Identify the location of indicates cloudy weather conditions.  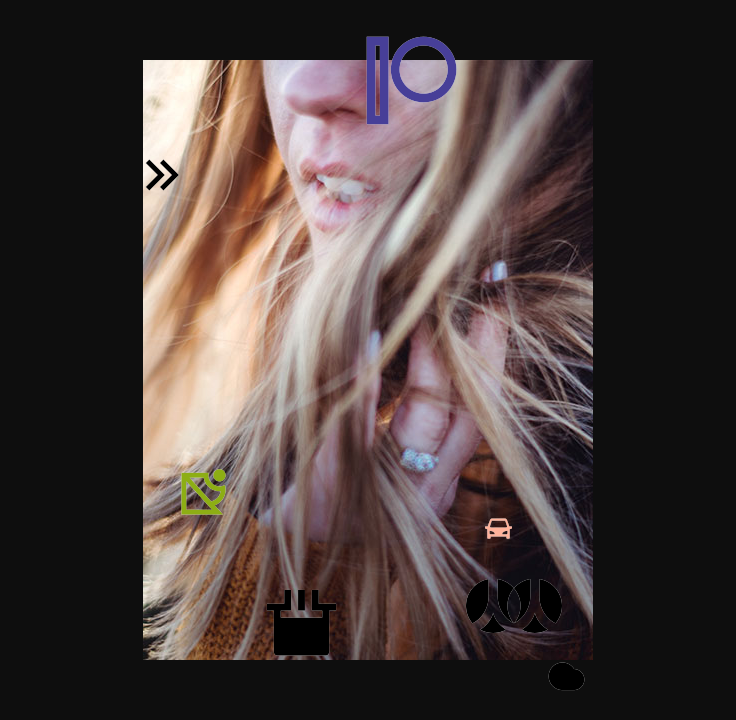
(566, 675).